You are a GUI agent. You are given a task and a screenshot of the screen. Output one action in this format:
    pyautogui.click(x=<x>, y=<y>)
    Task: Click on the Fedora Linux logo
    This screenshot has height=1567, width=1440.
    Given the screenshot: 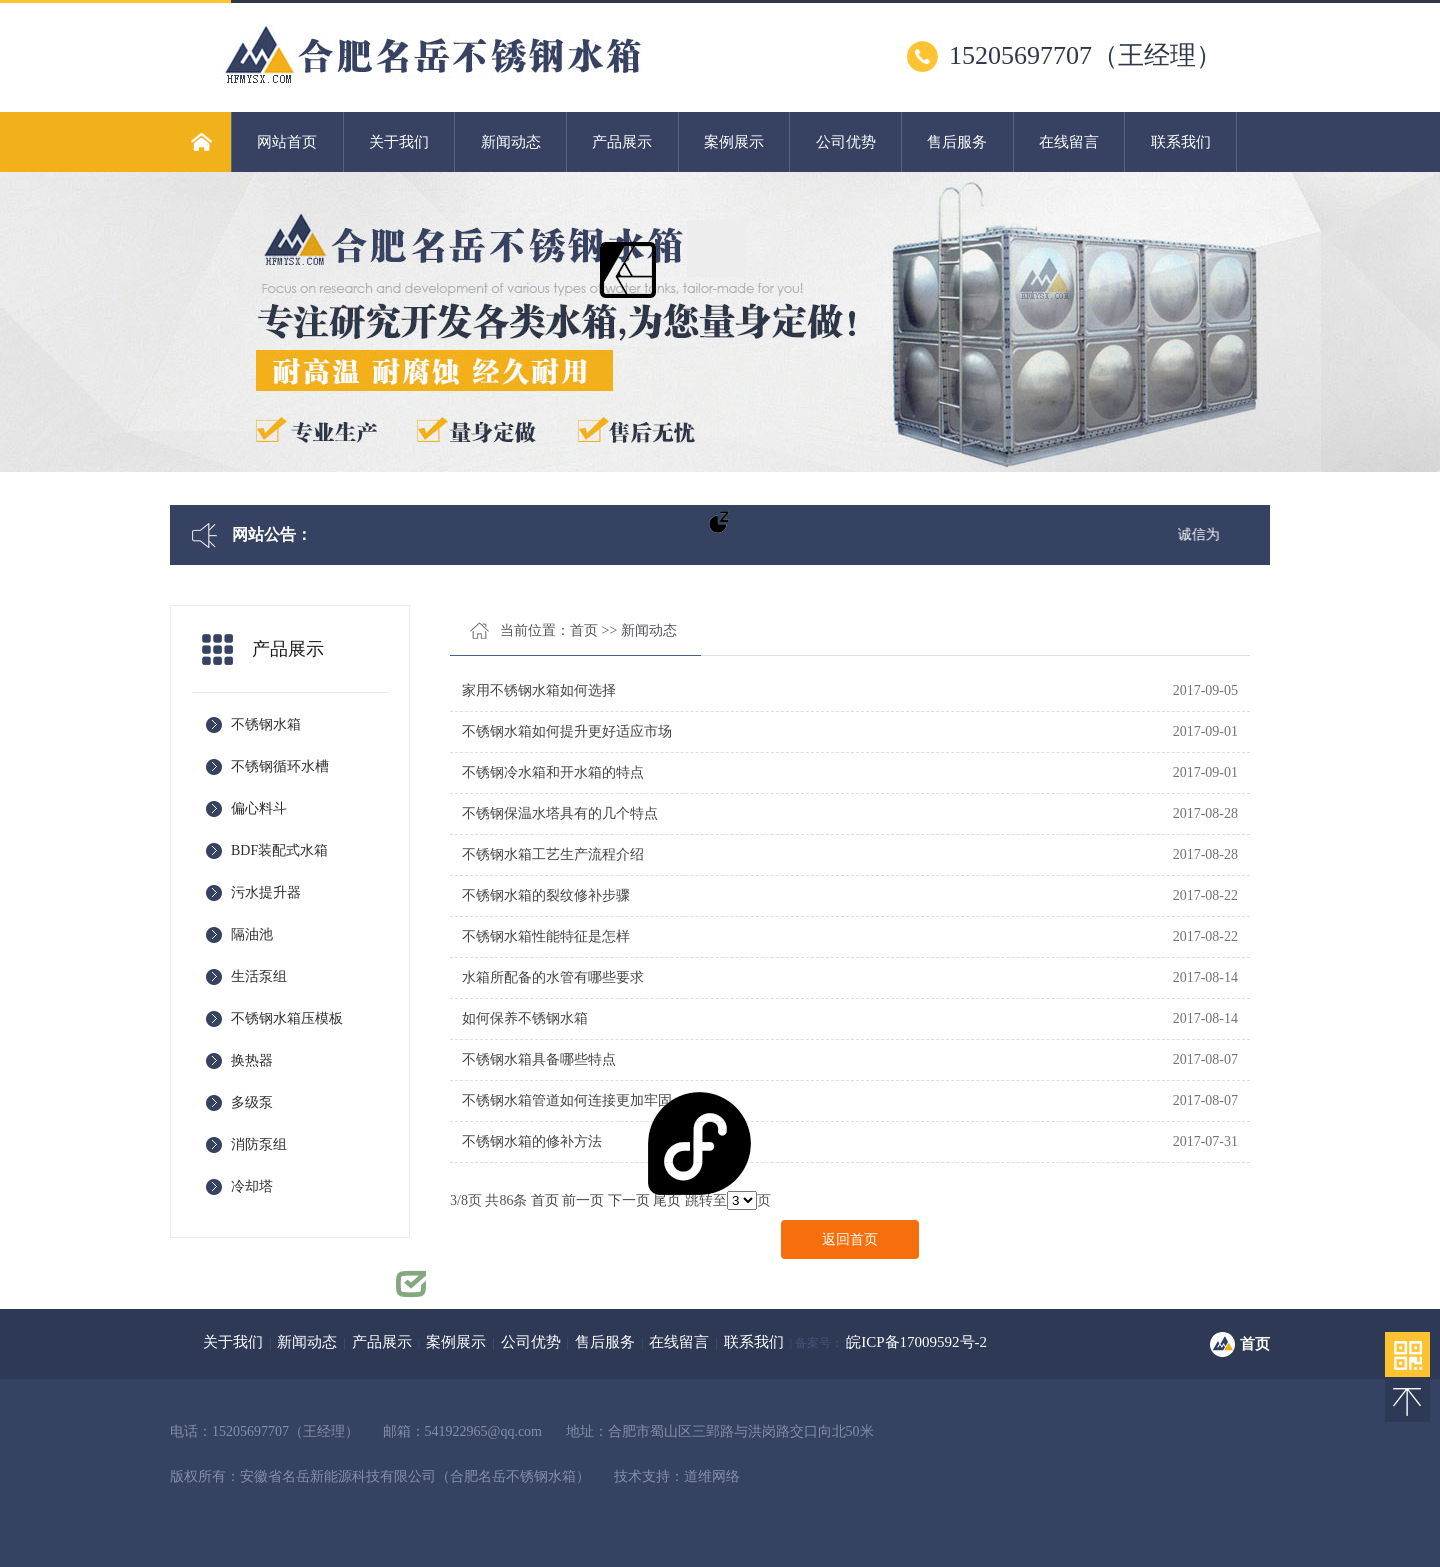 What is the action you would take?
    pyautogui.click(x=699, y=1143)
    